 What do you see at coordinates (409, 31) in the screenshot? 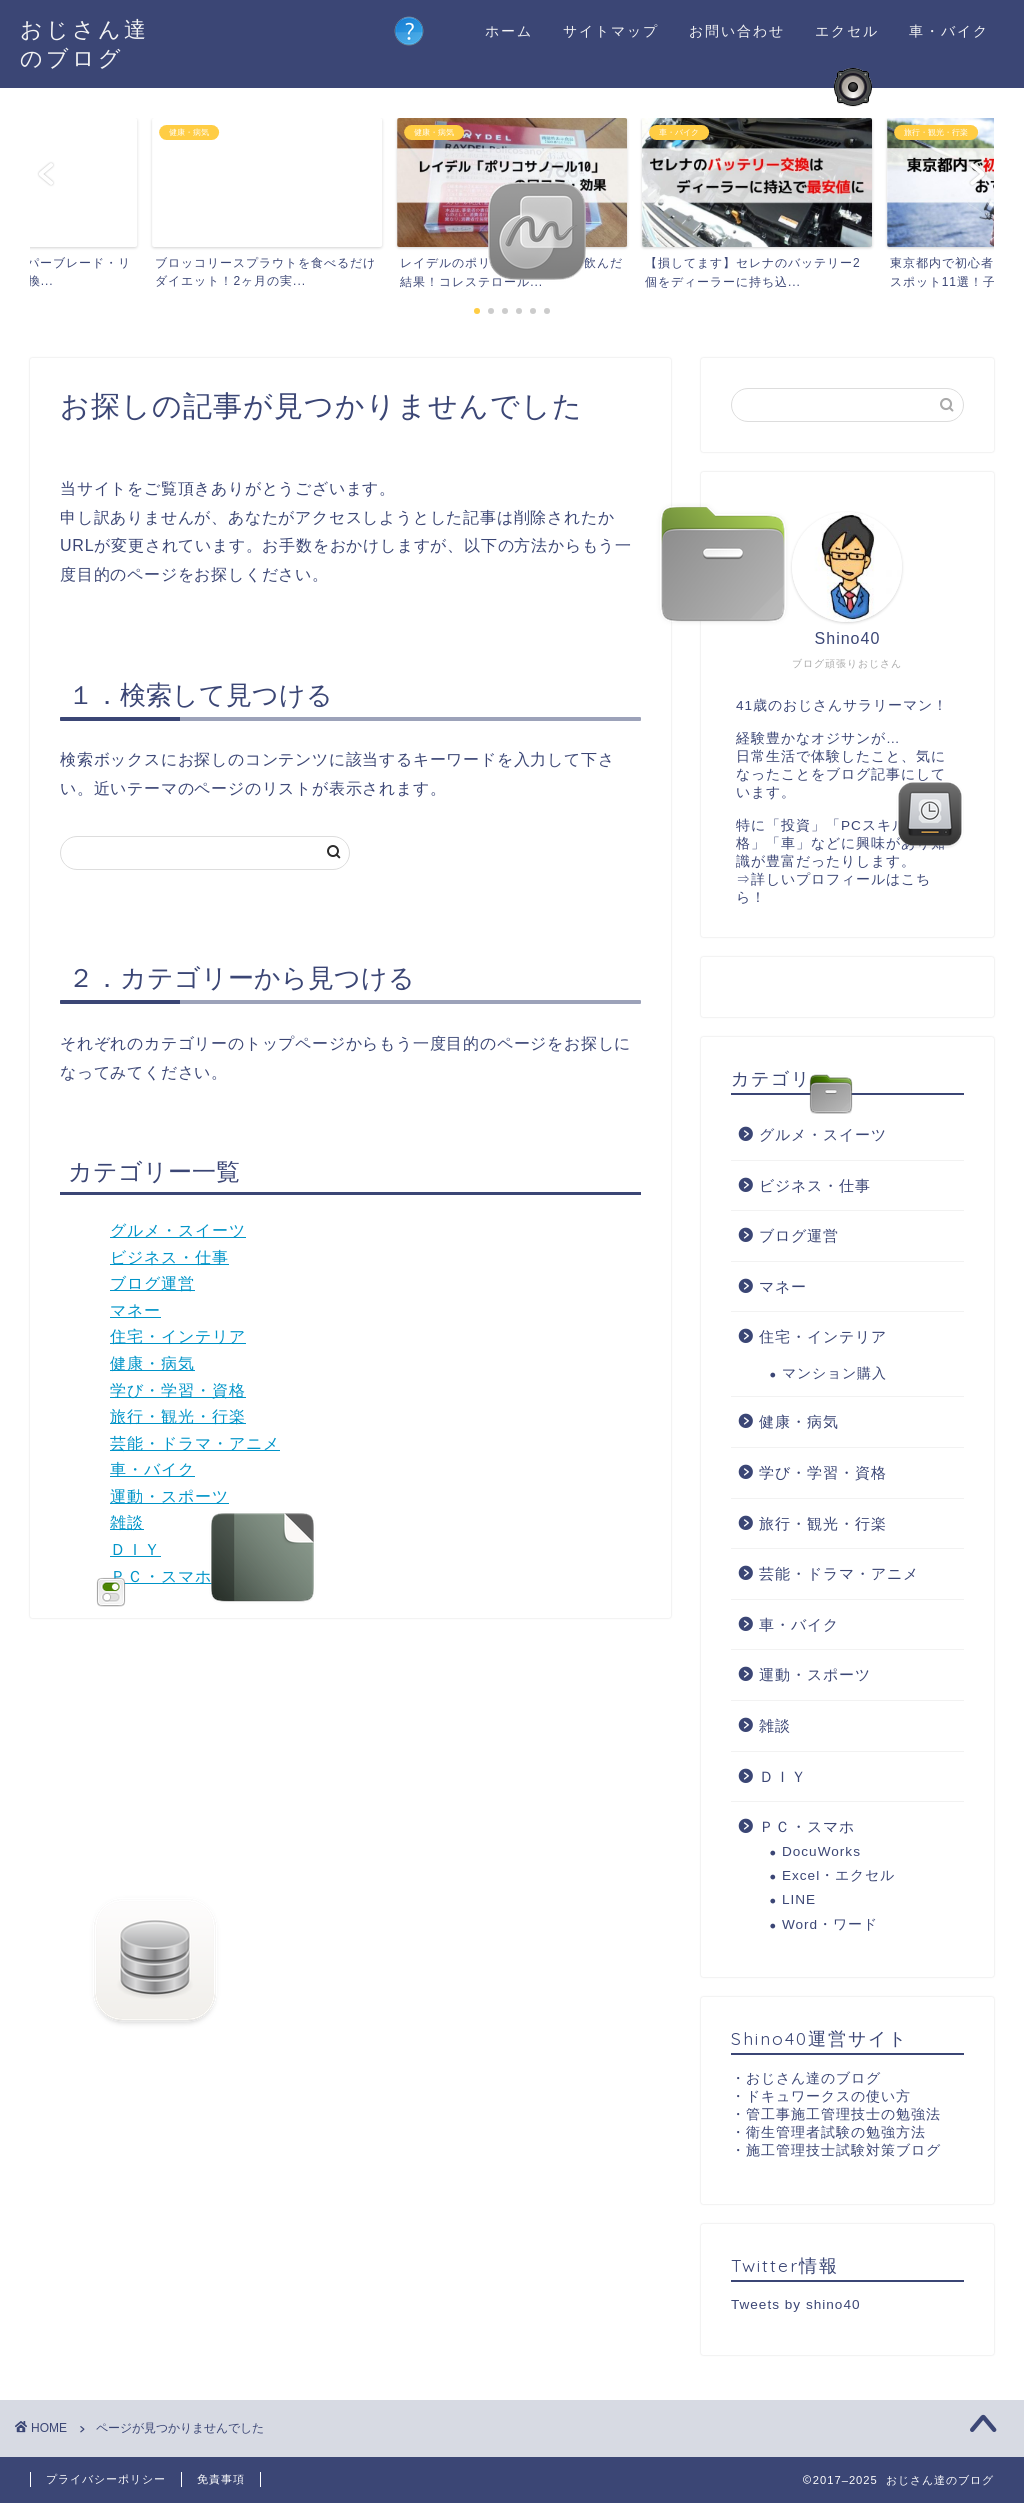
I see `open help documentation` at bounding box center [409, 31].